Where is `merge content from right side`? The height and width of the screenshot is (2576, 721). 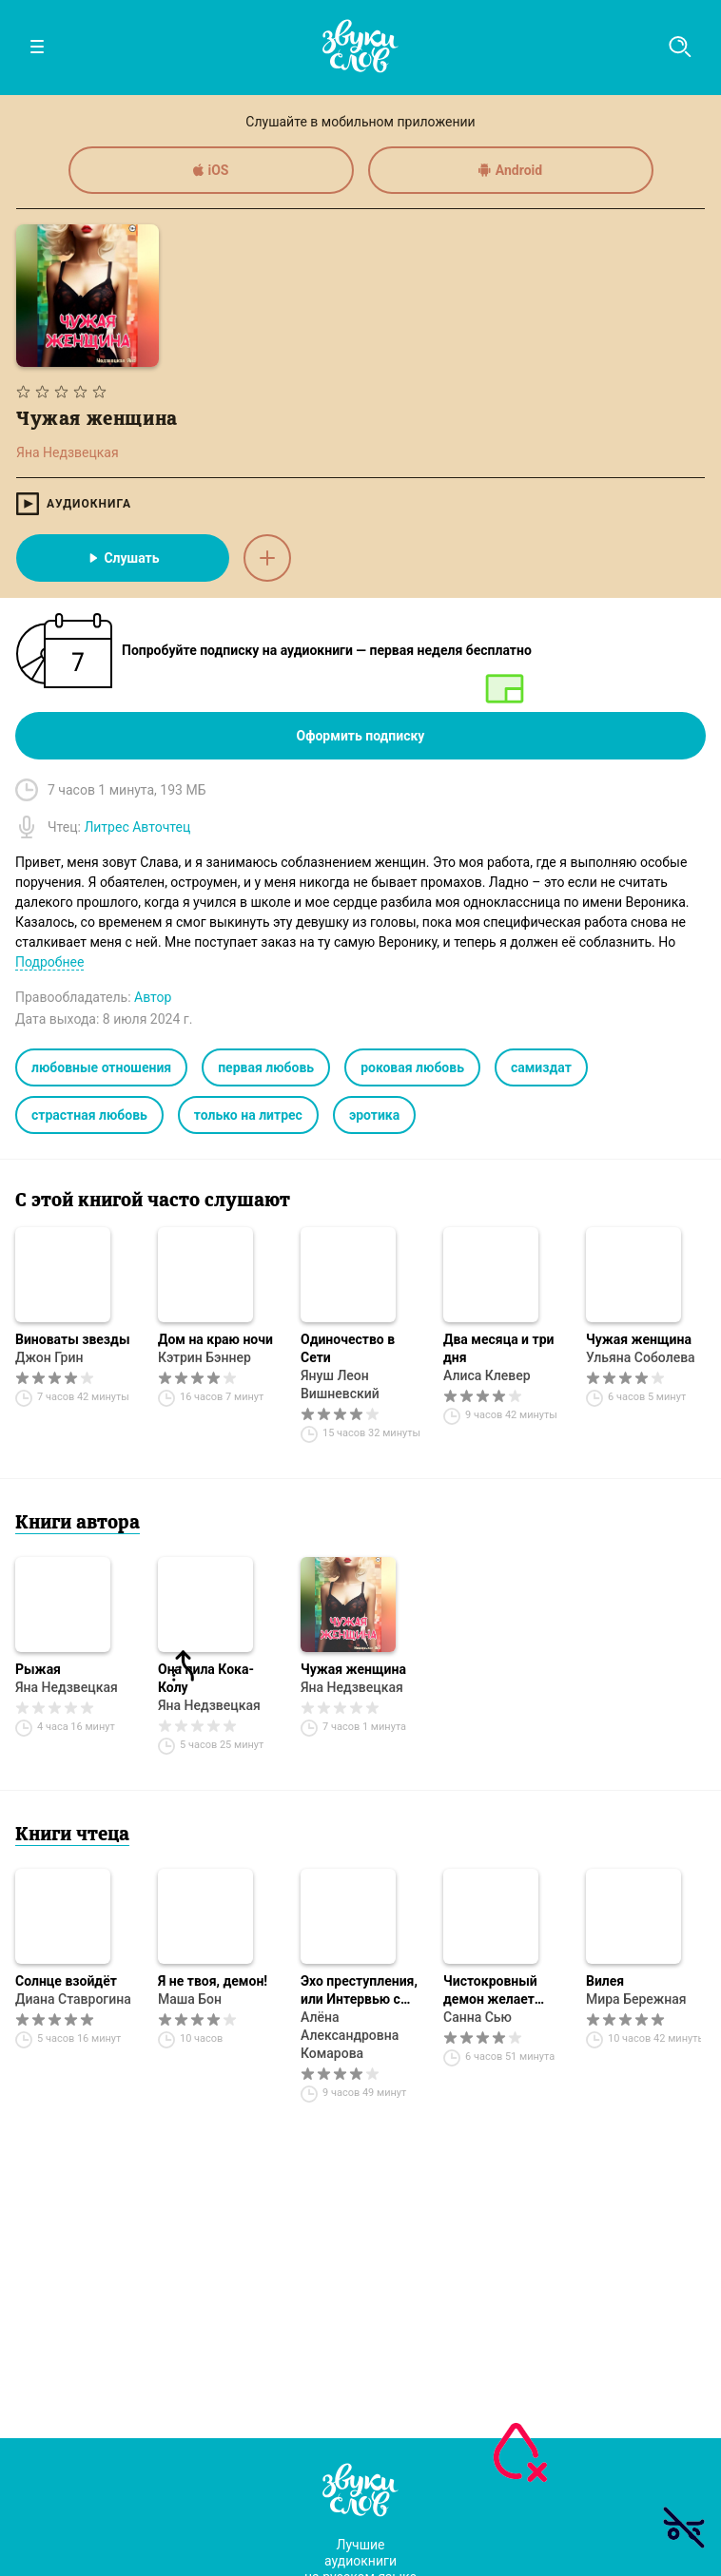
merge content from right side is located at coordinates (183, 1665).